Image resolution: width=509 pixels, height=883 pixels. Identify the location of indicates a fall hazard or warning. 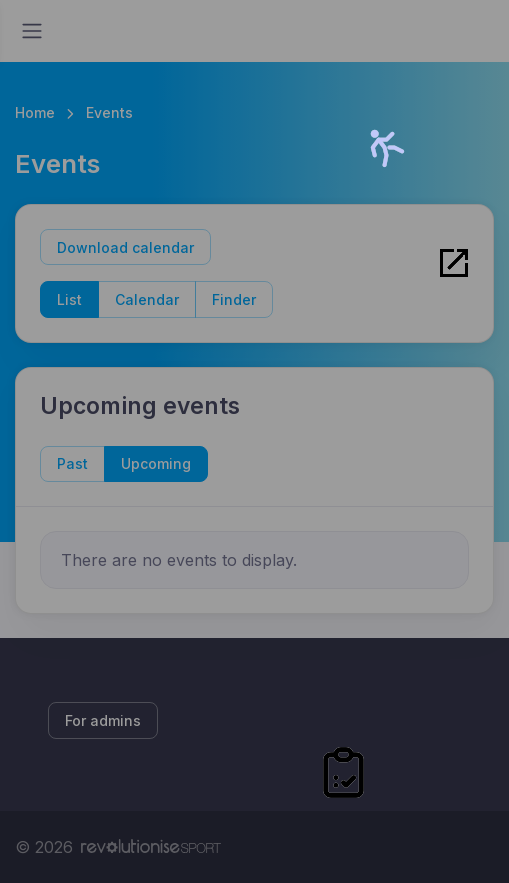
(386, 147).